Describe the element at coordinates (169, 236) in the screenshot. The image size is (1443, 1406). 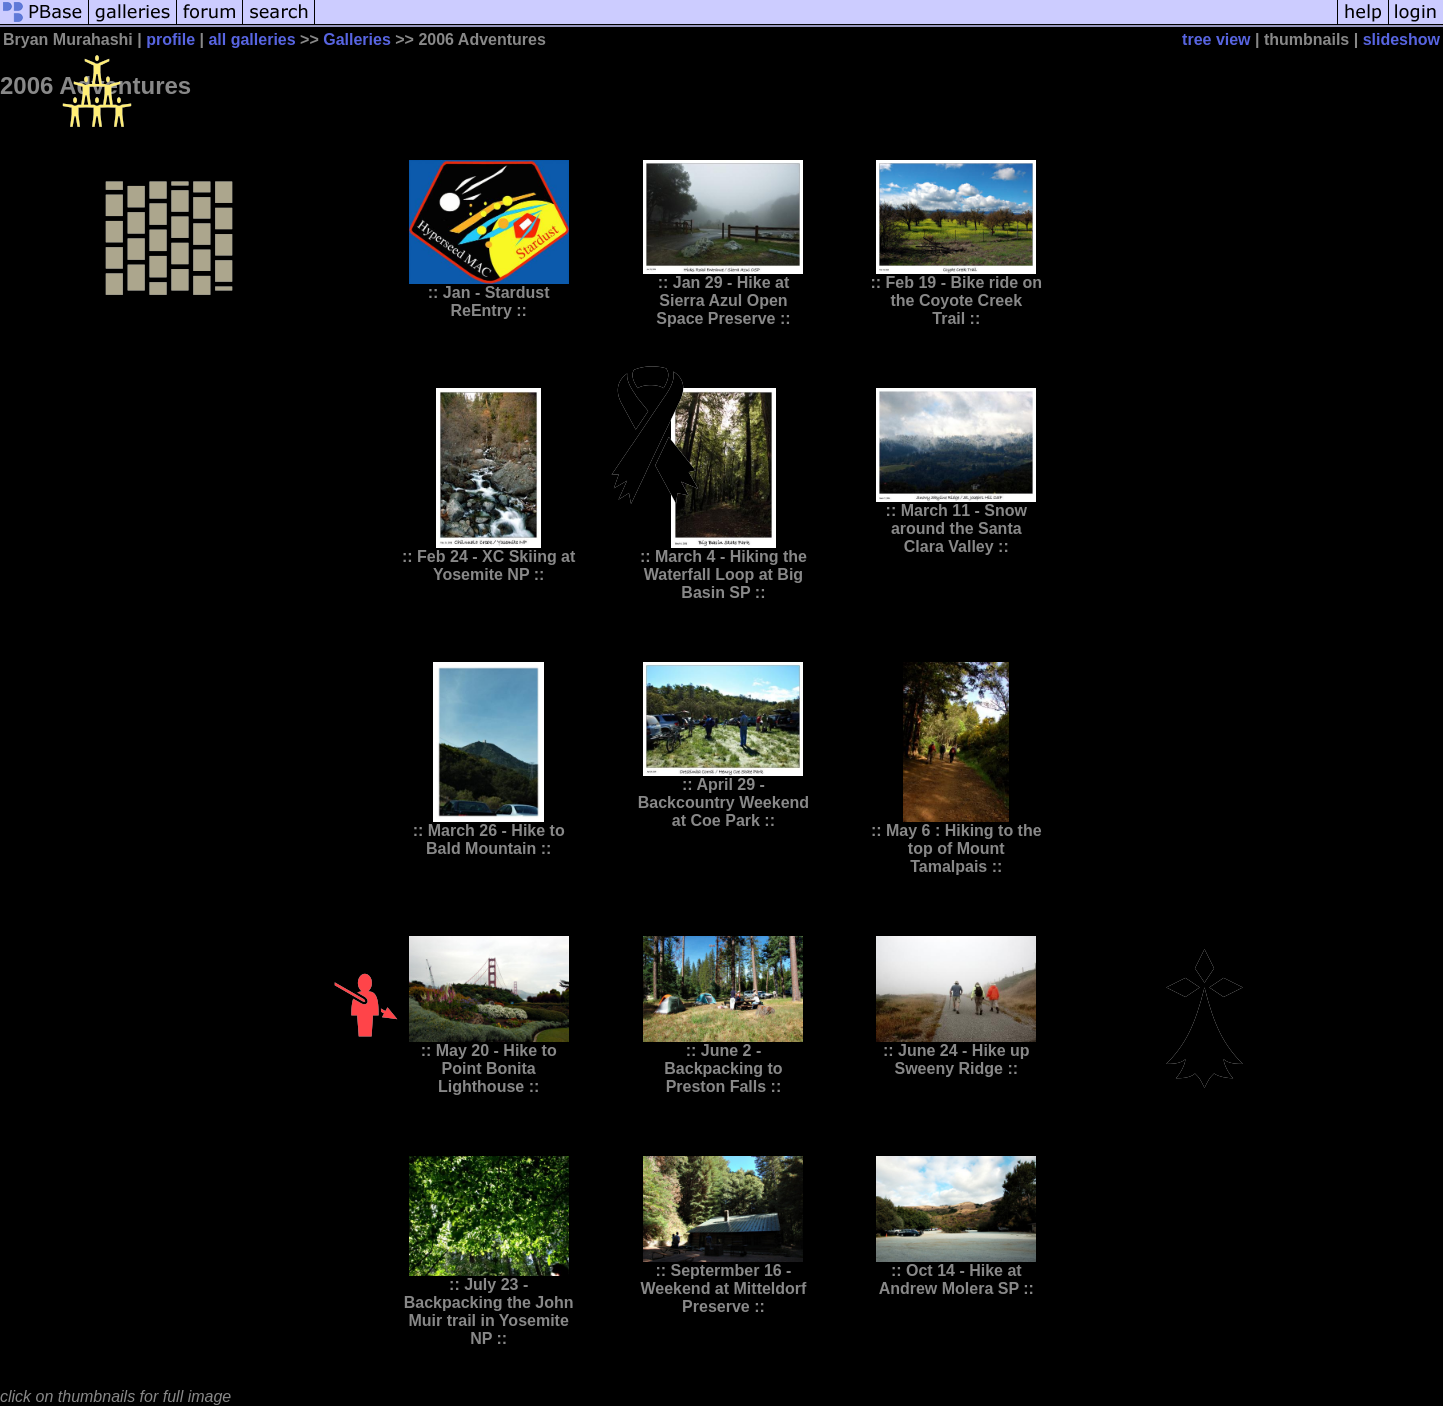
I see `view half-year calendar overview` at that location.